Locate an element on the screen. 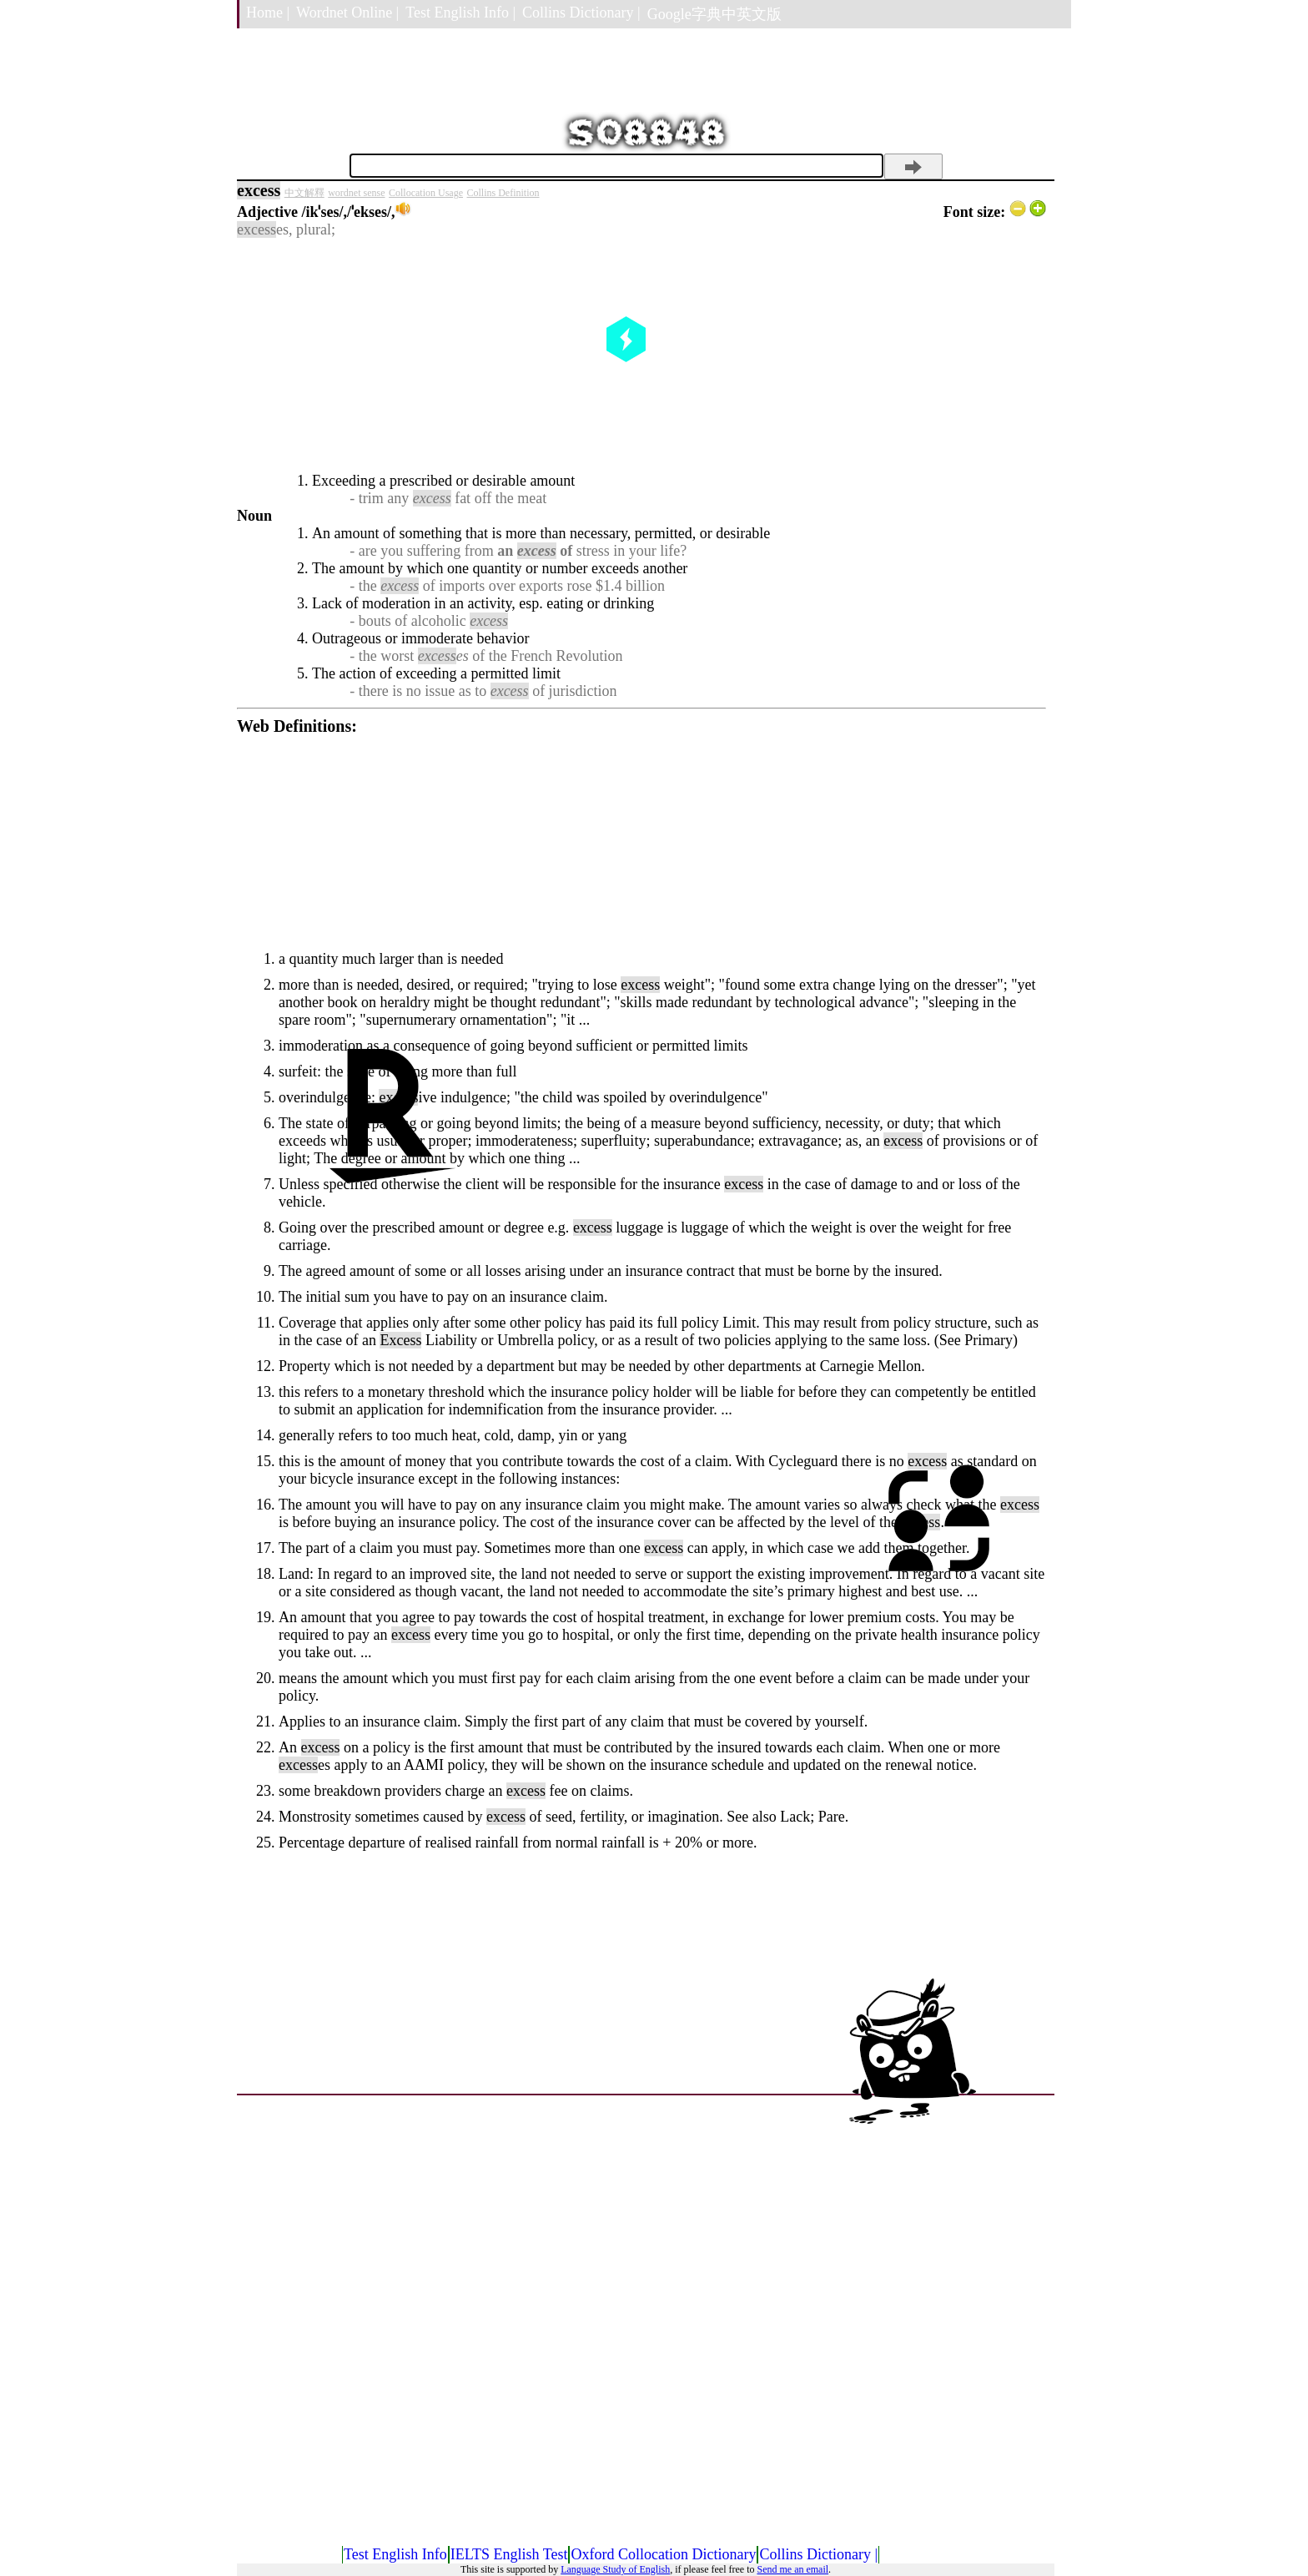 The image size is (1308, 2576). peer-to-peer transfer or payment is located at coordinates (938, 1520).